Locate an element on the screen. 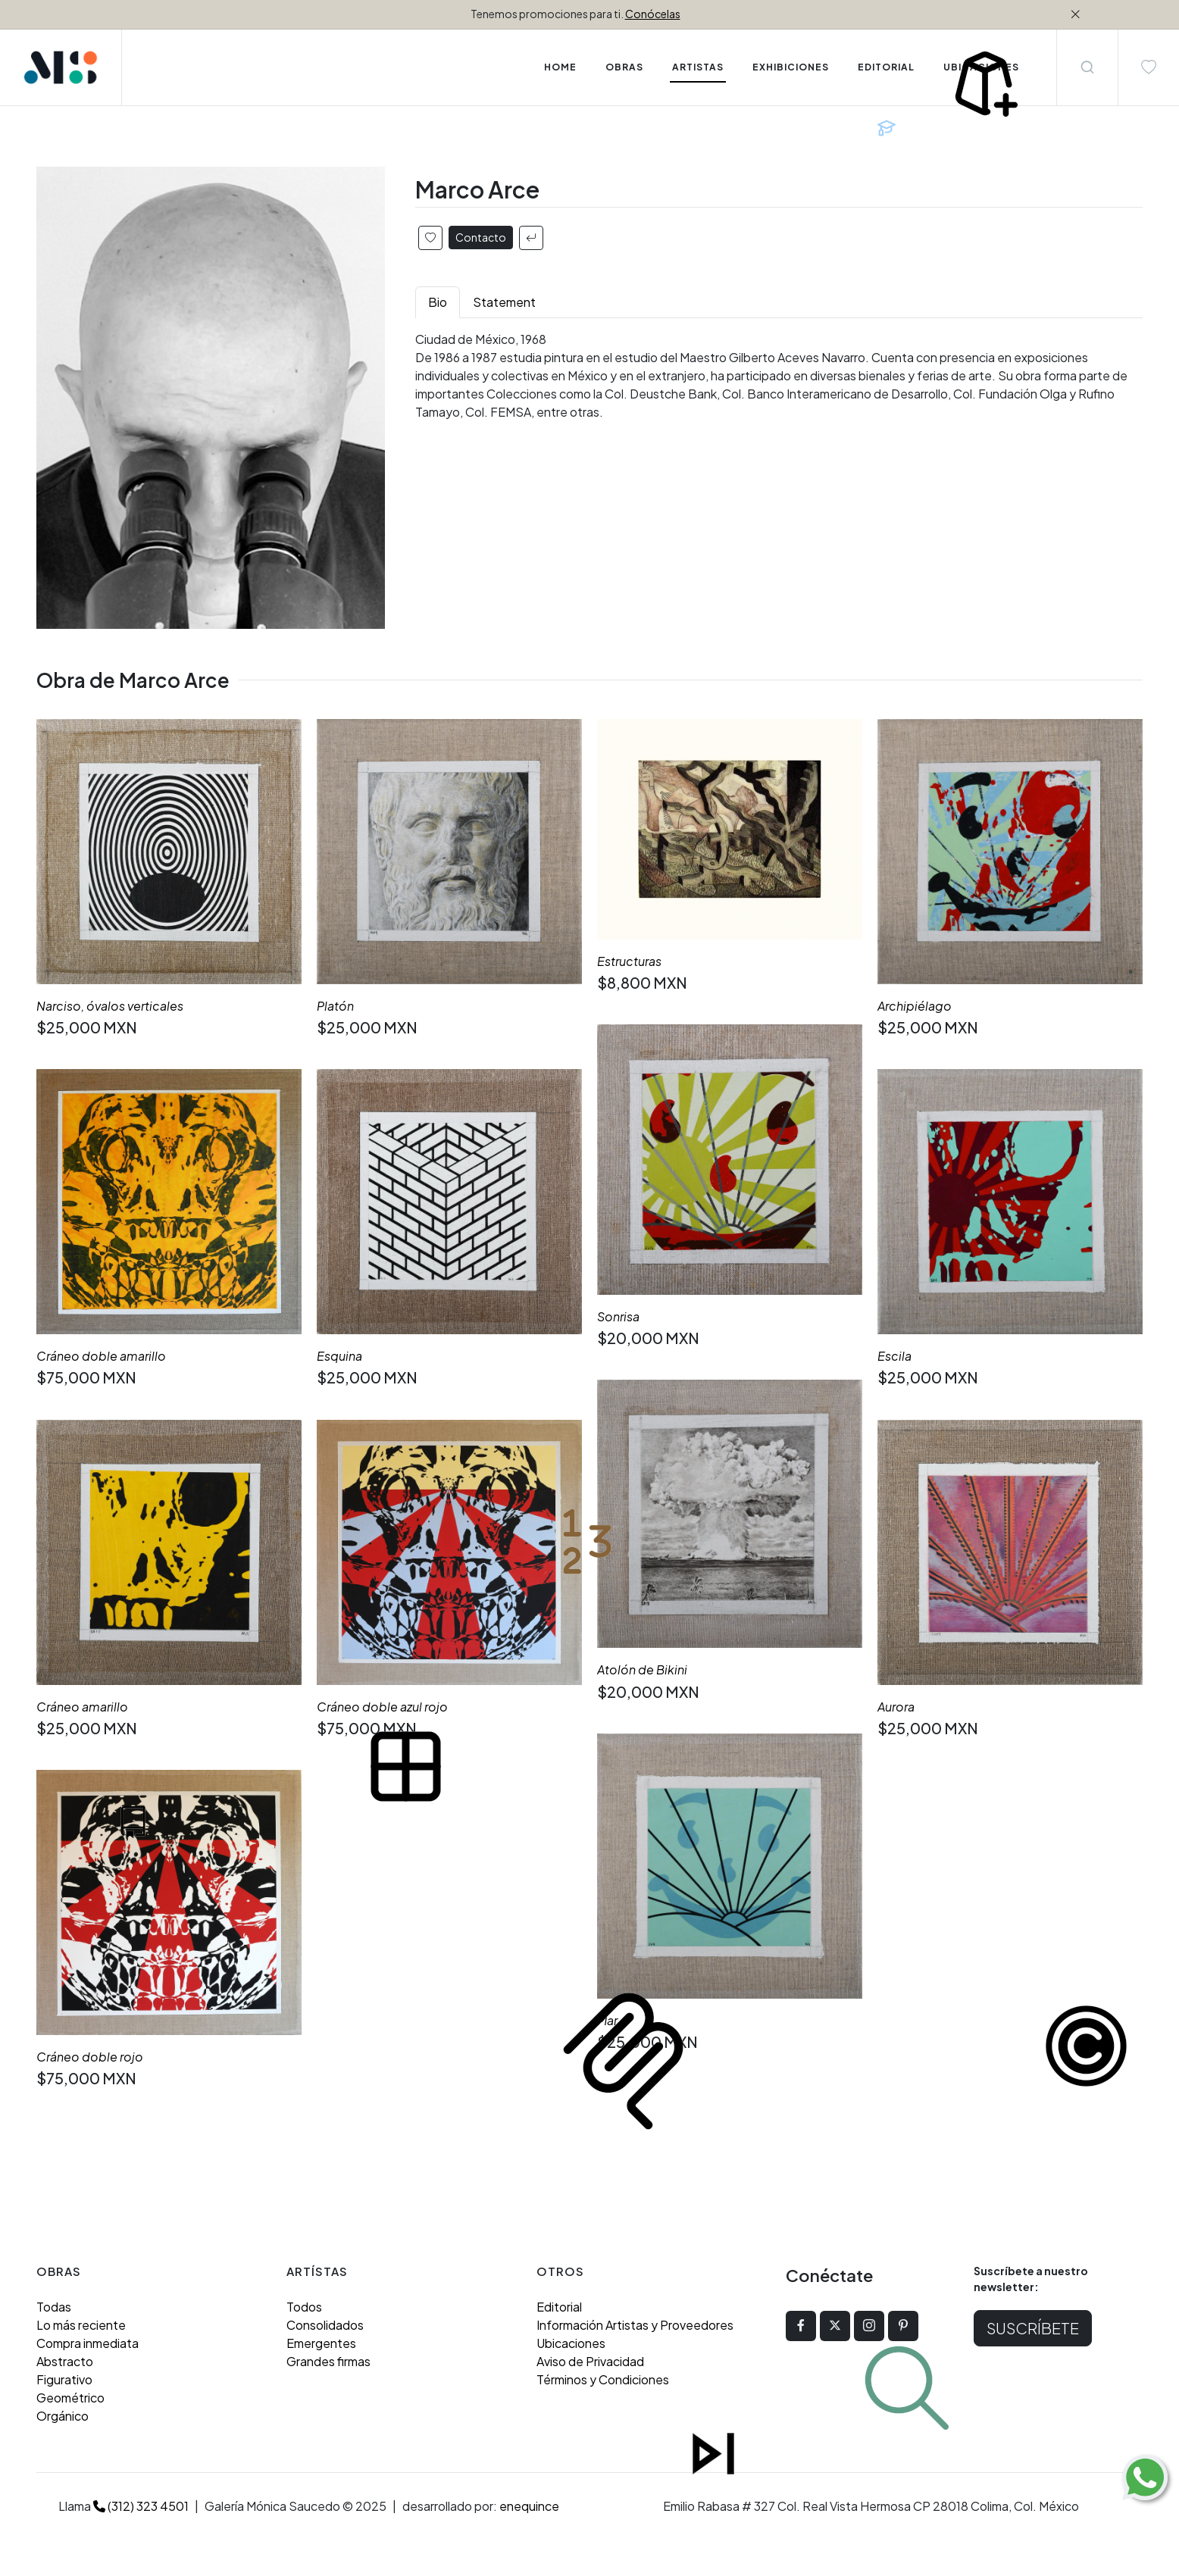  search for content or items is located at coordinates (905, 2387).